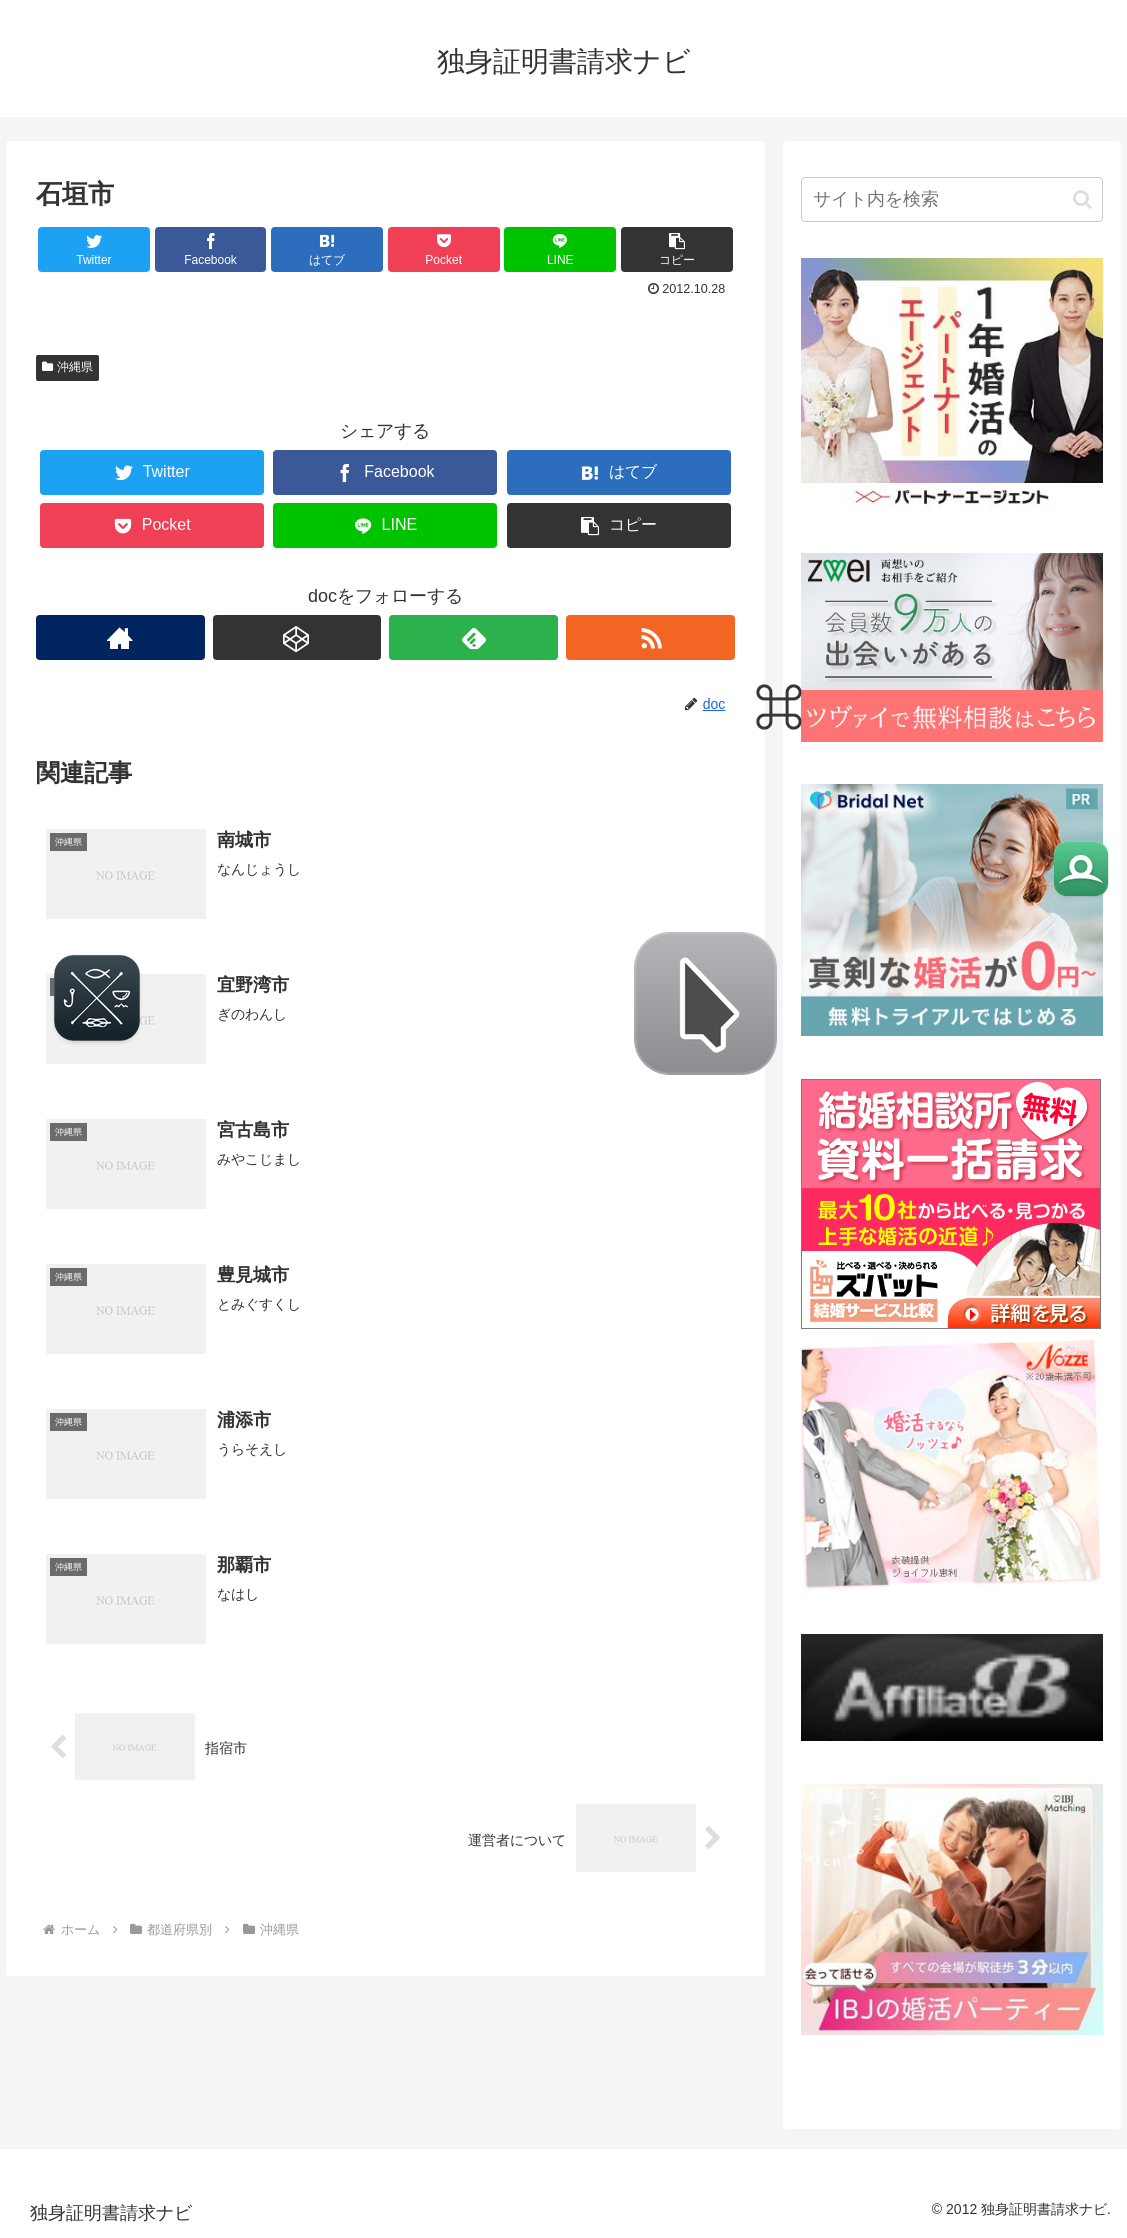 The image size is (1127, 2238). I want to click on launch fishing planet game, so click(97, 998).